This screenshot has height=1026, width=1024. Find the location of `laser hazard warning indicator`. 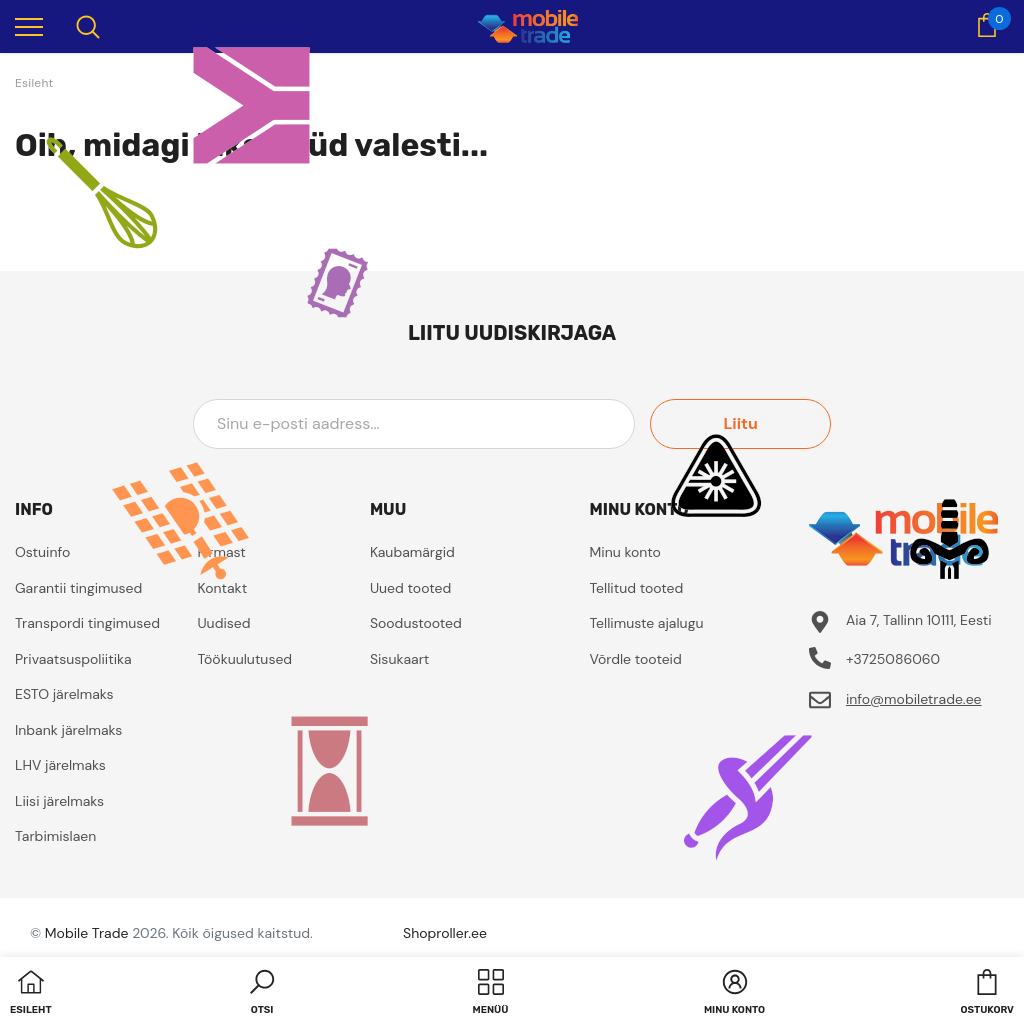

laser hazard warning indicator is located at coordinates (716, 479).